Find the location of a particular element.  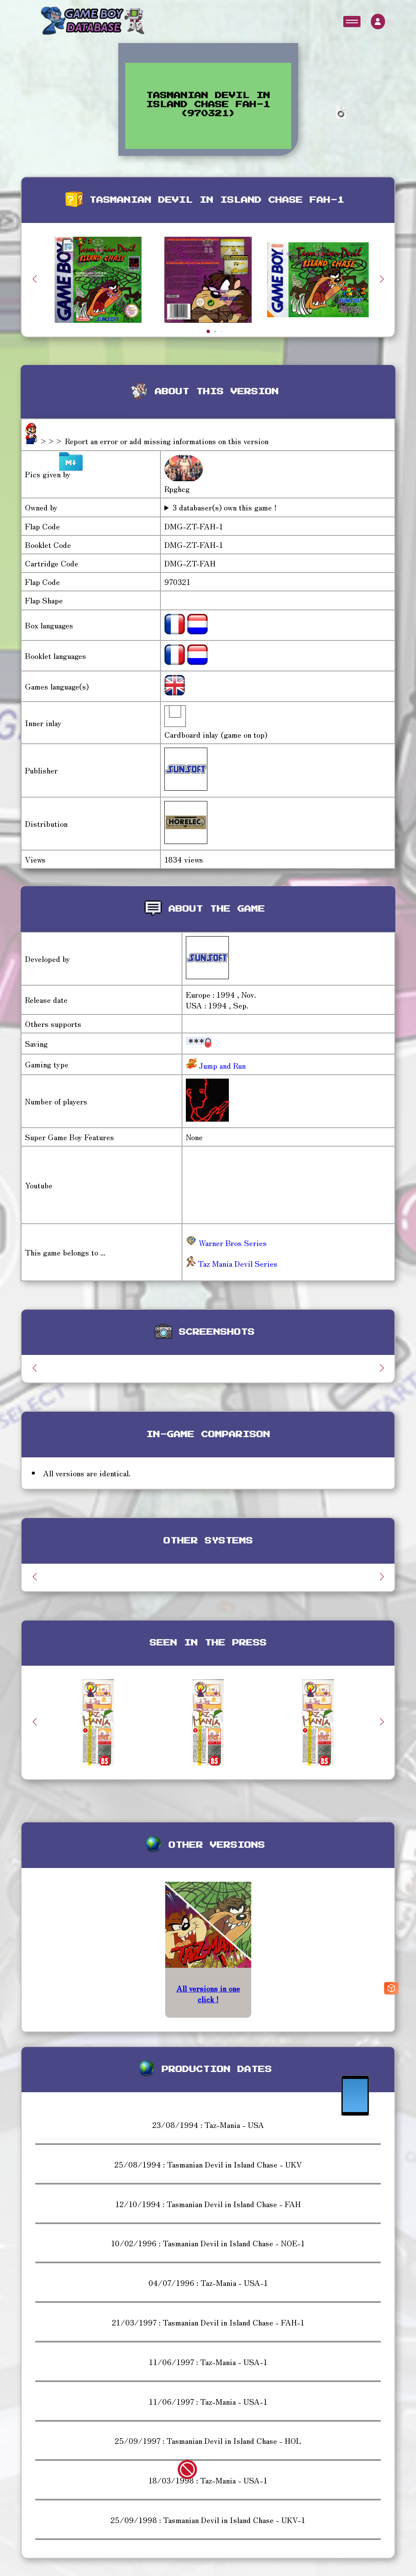

delete selected email message is located at coordinates (187, 2469).